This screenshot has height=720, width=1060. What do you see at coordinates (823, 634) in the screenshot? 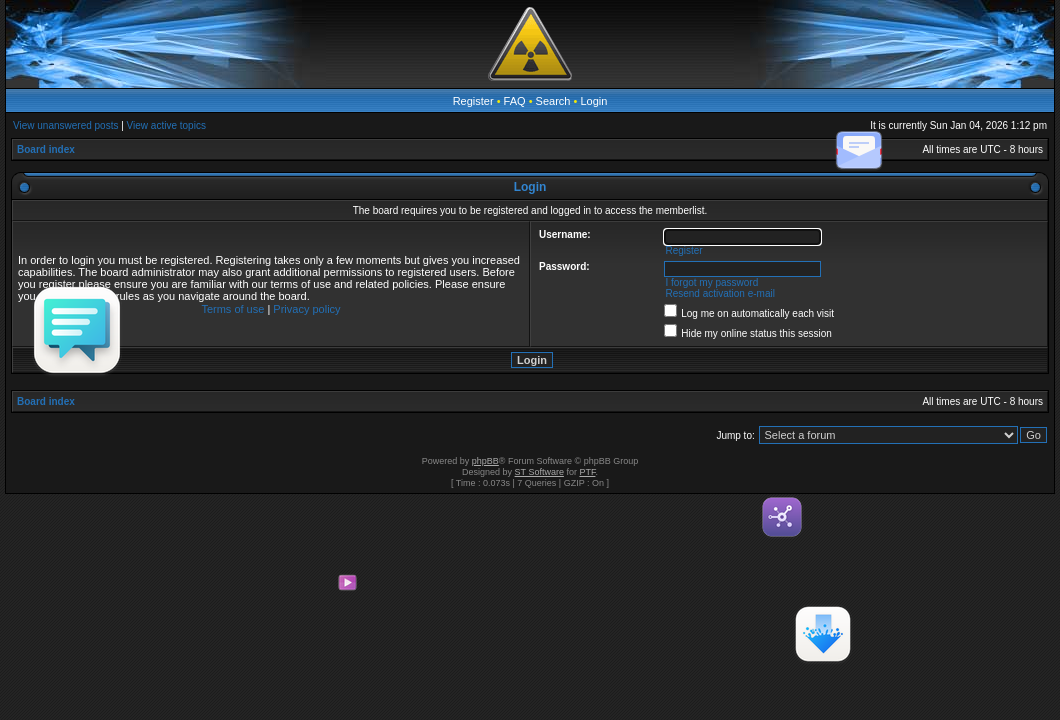
I see `open ktorrent to manage torrent downloads` at bounding box center [823, 634].